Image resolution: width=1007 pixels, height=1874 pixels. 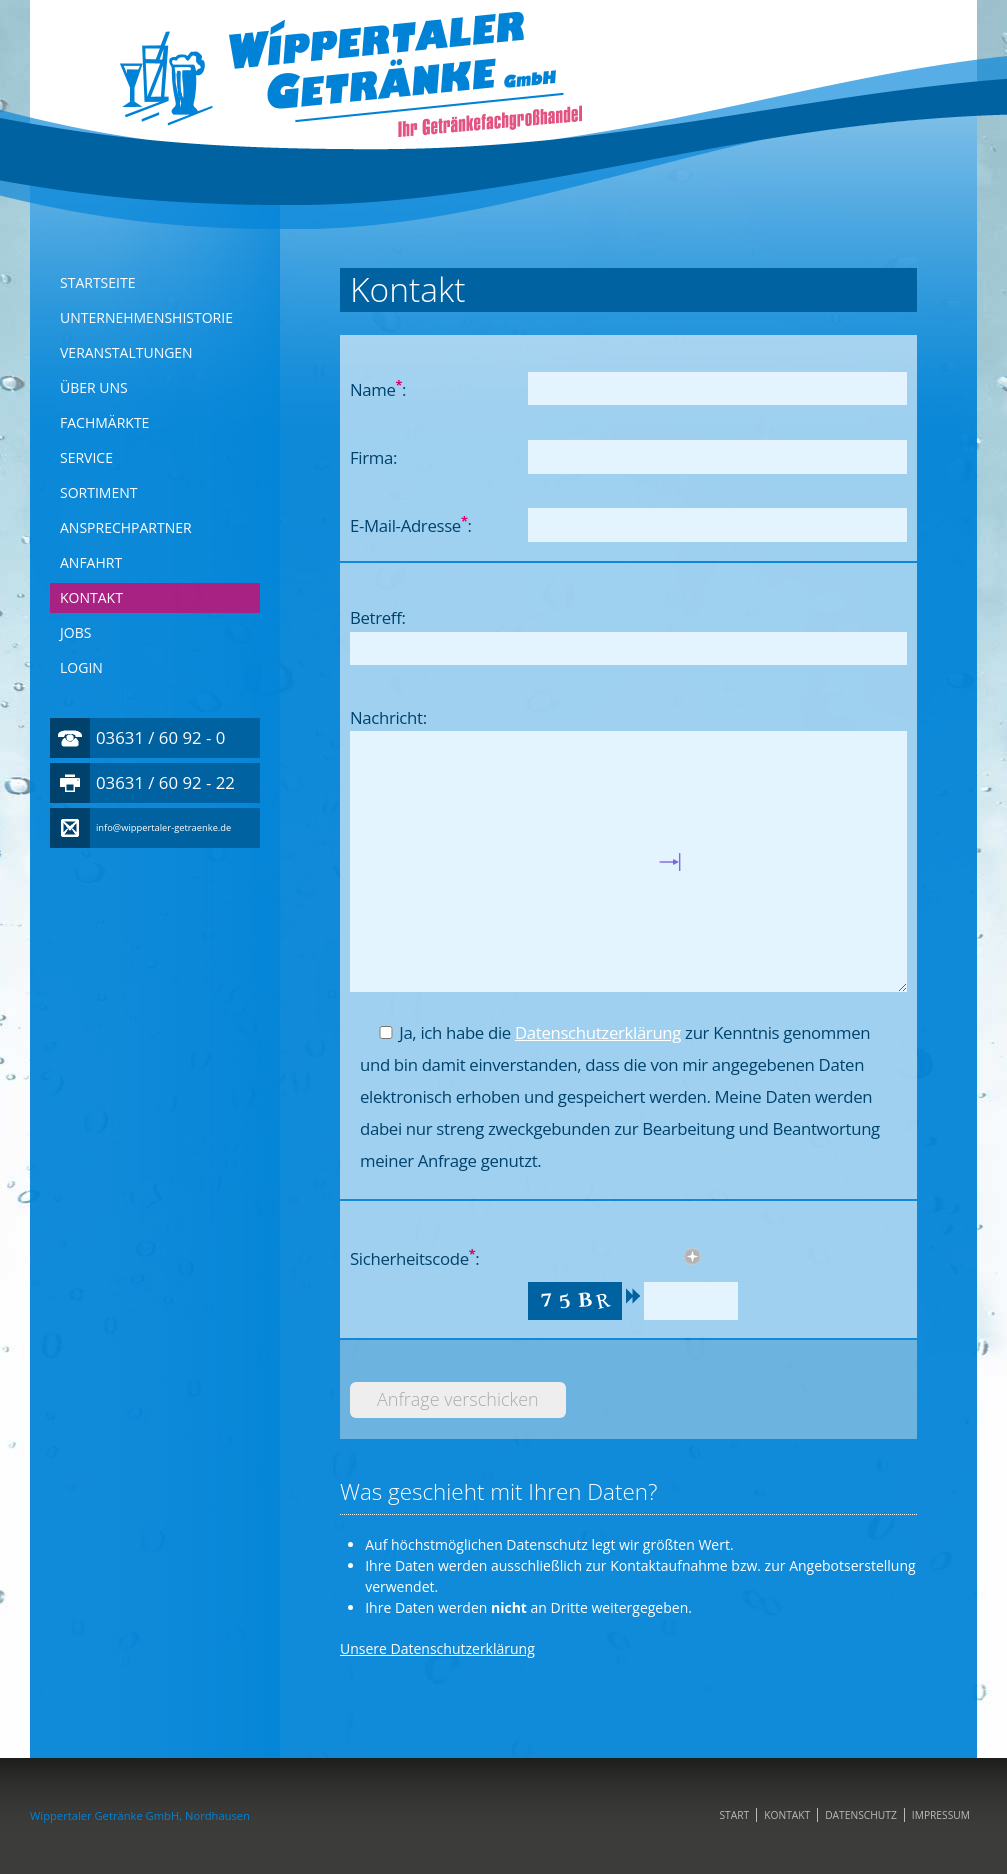 What do you see at coordinates (692, 1256) in the screenshot?
I see `remove trust status from a bluetooth device` at bounding box center [692, 1256].